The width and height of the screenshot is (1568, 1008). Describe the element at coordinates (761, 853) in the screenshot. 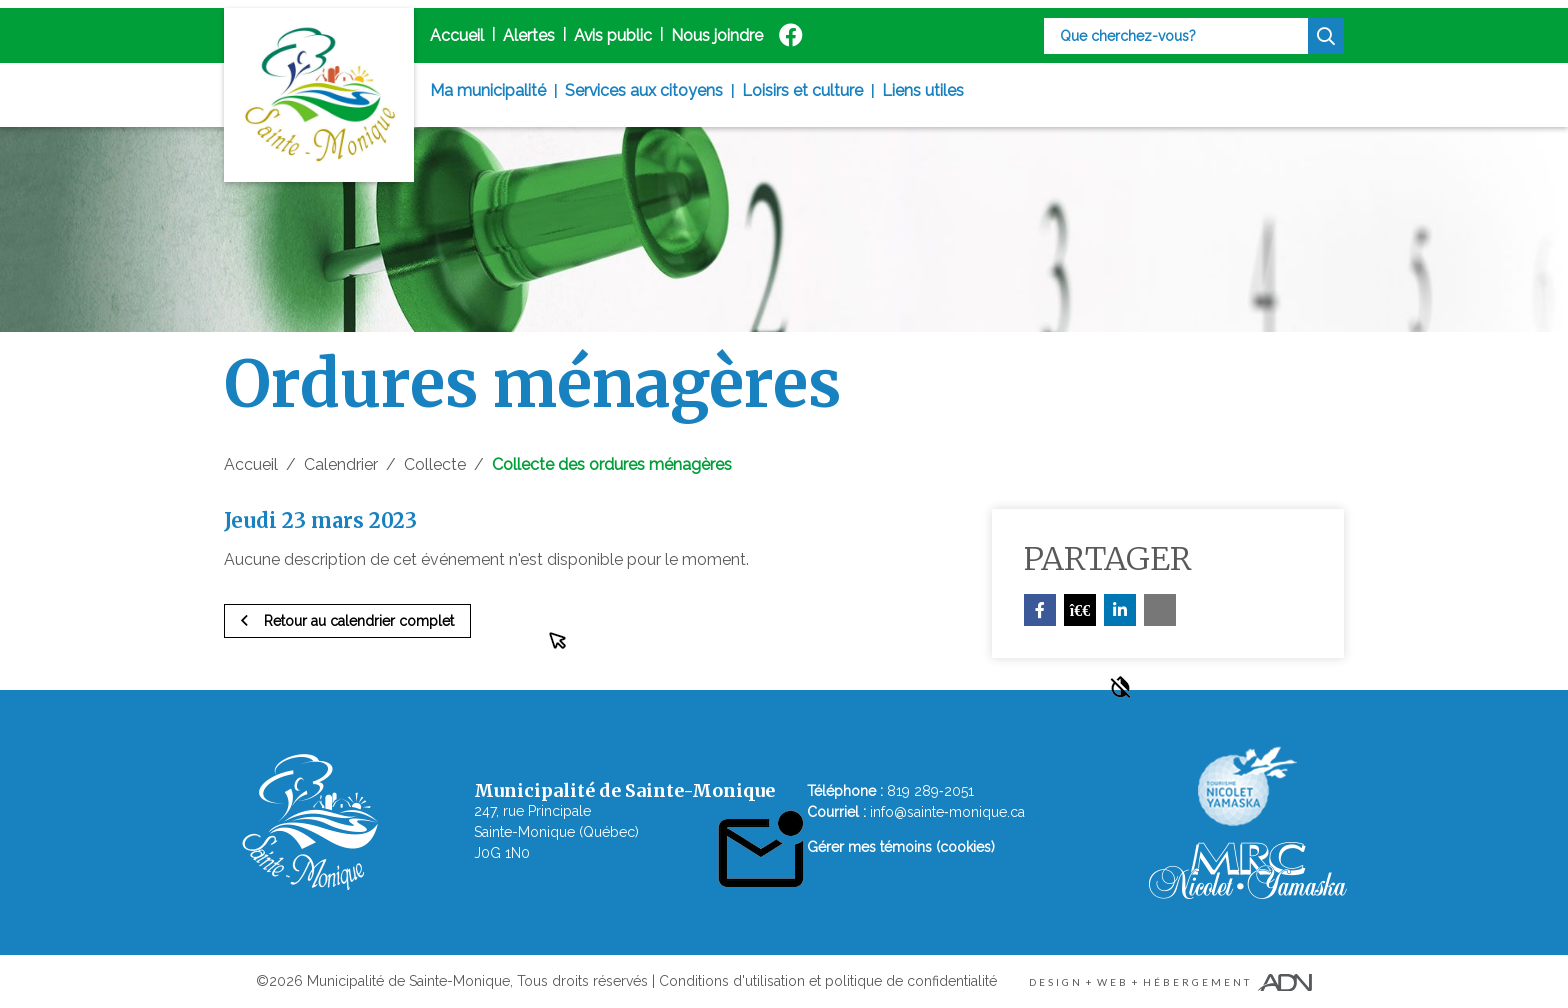

I see `indicates an unread email in your inbox` at that location.